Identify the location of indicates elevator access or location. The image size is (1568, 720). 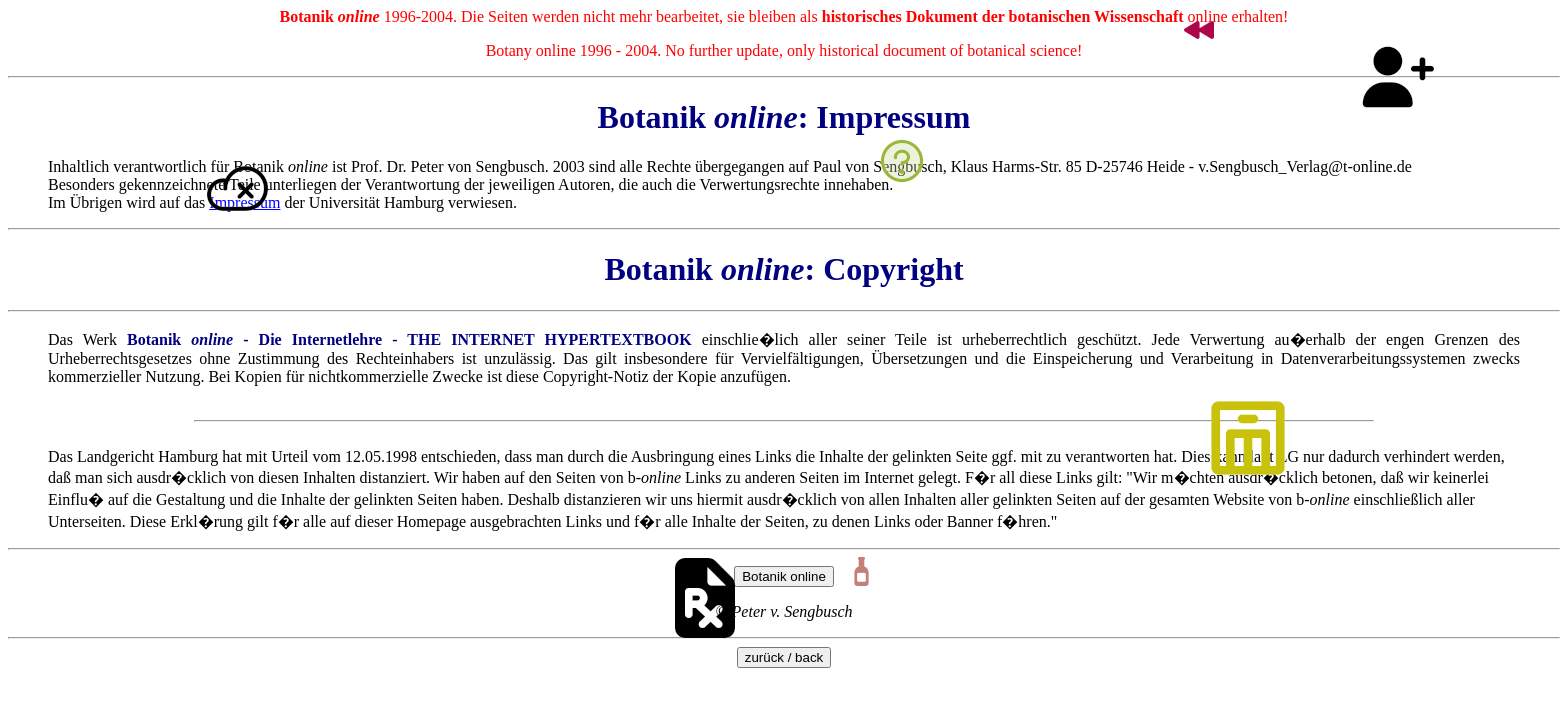
(1248, 438).